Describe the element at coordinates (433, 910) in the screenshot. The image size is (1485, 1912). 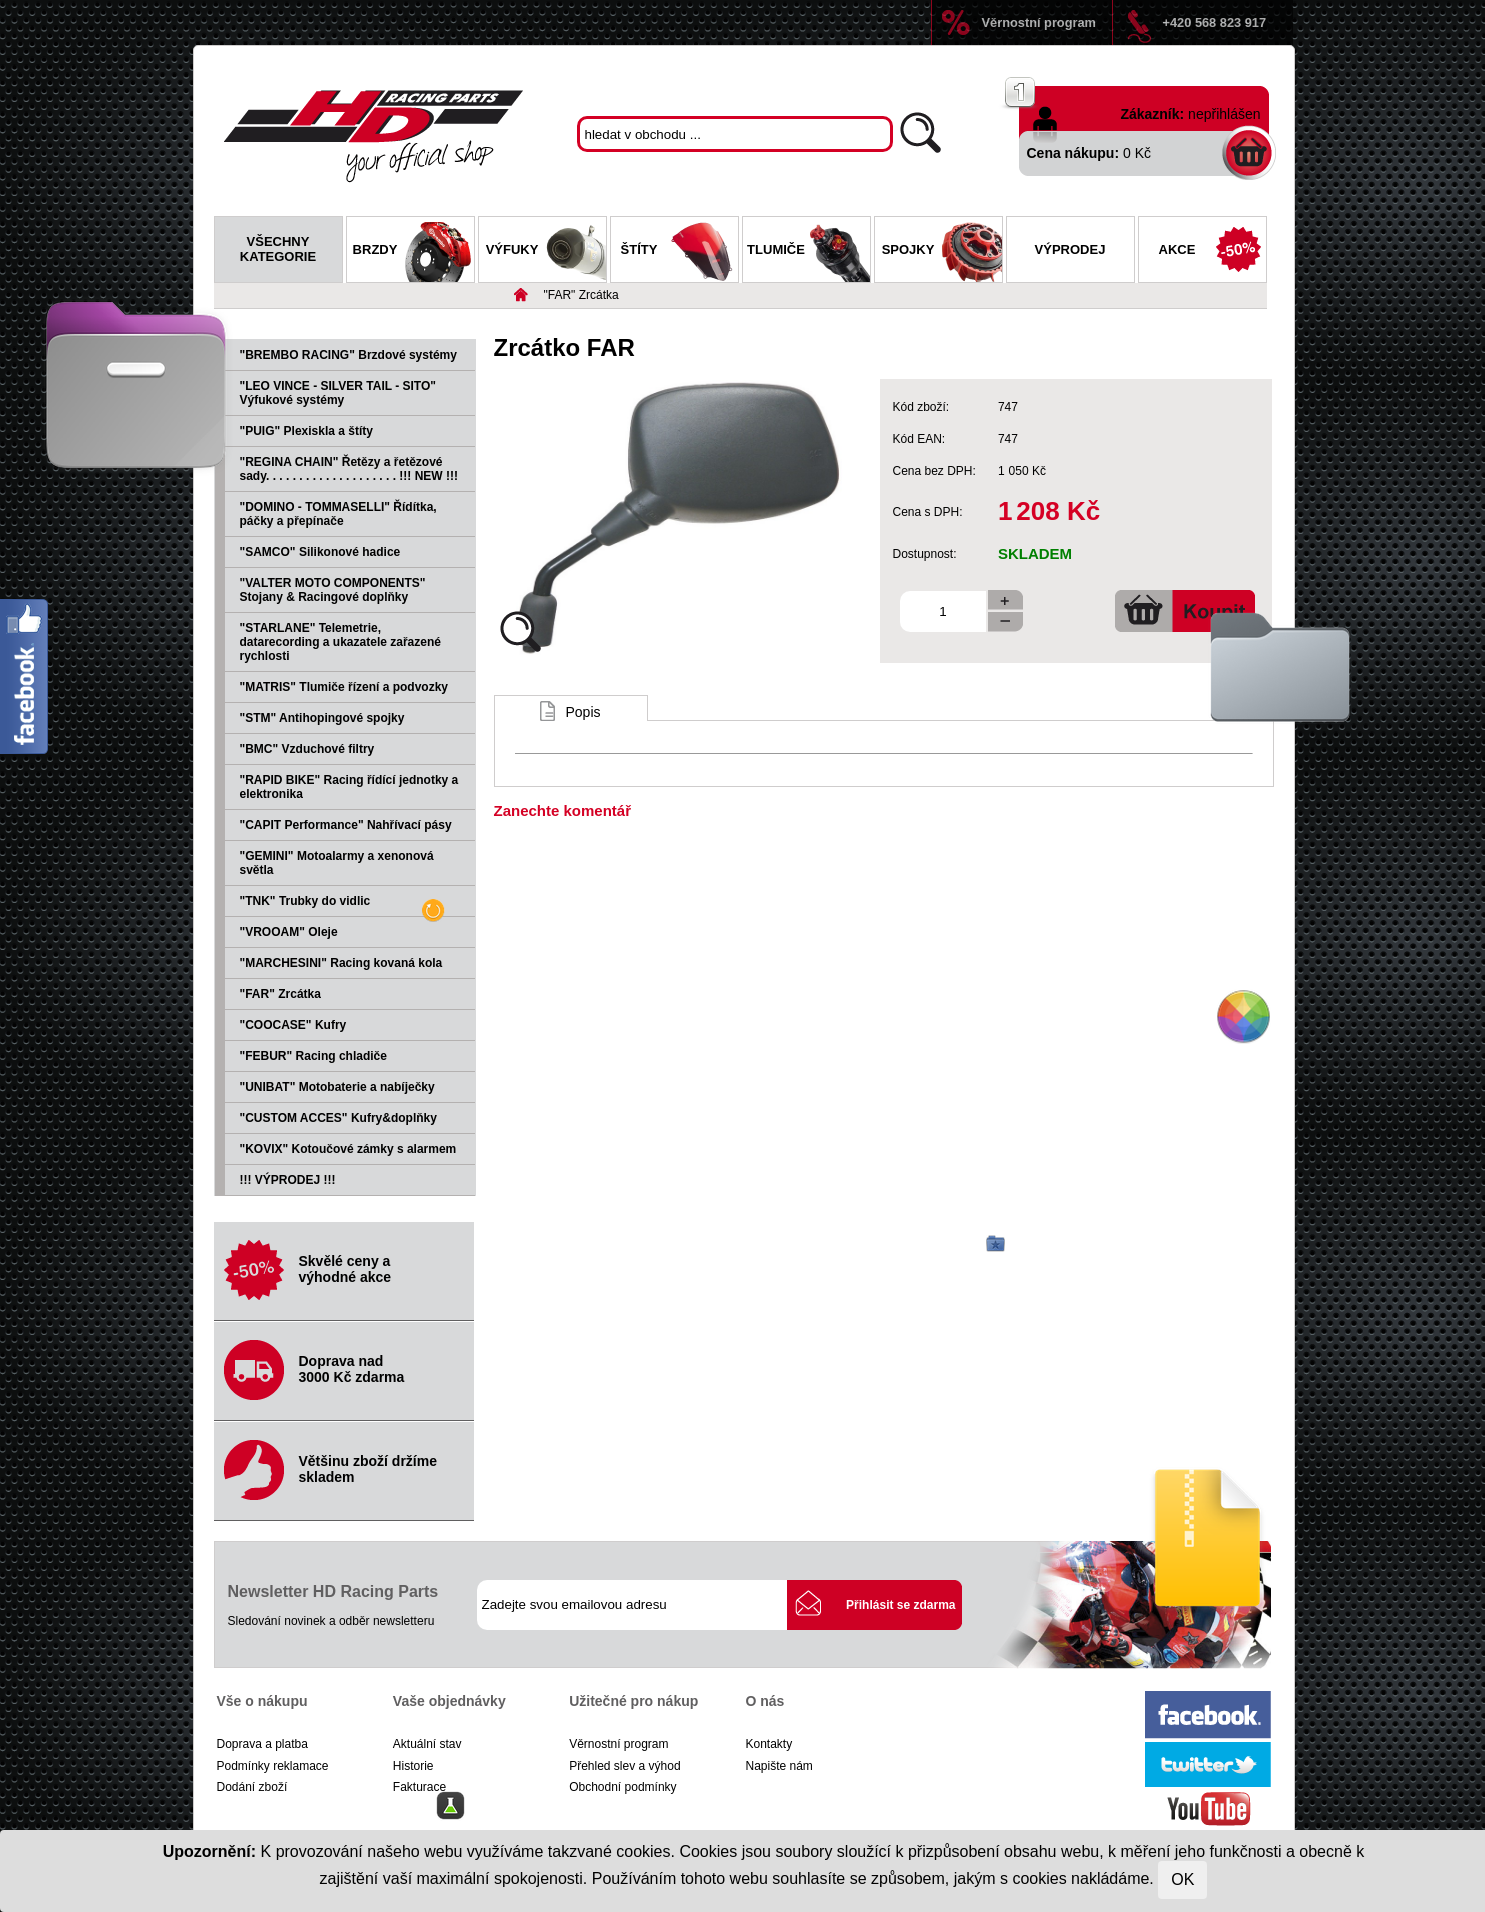
I see `restart the system` at that location.